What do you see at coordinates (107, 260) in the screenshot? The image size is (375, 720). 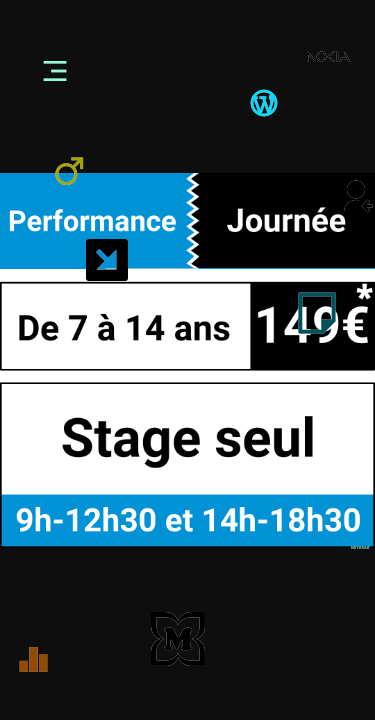 I see `navigate to the next item diagonally` at bounding box center [107, 260].